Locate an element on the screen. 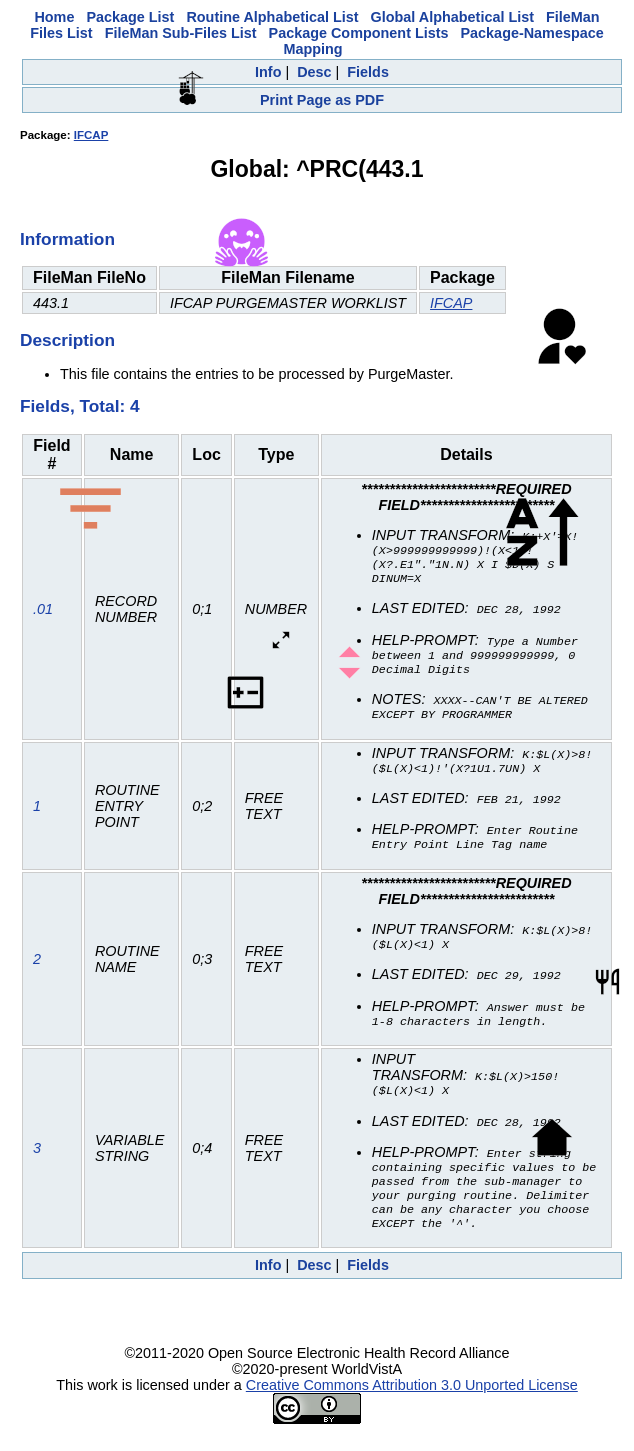  view favorite or loved contacts is located at coordinates (559, 337).